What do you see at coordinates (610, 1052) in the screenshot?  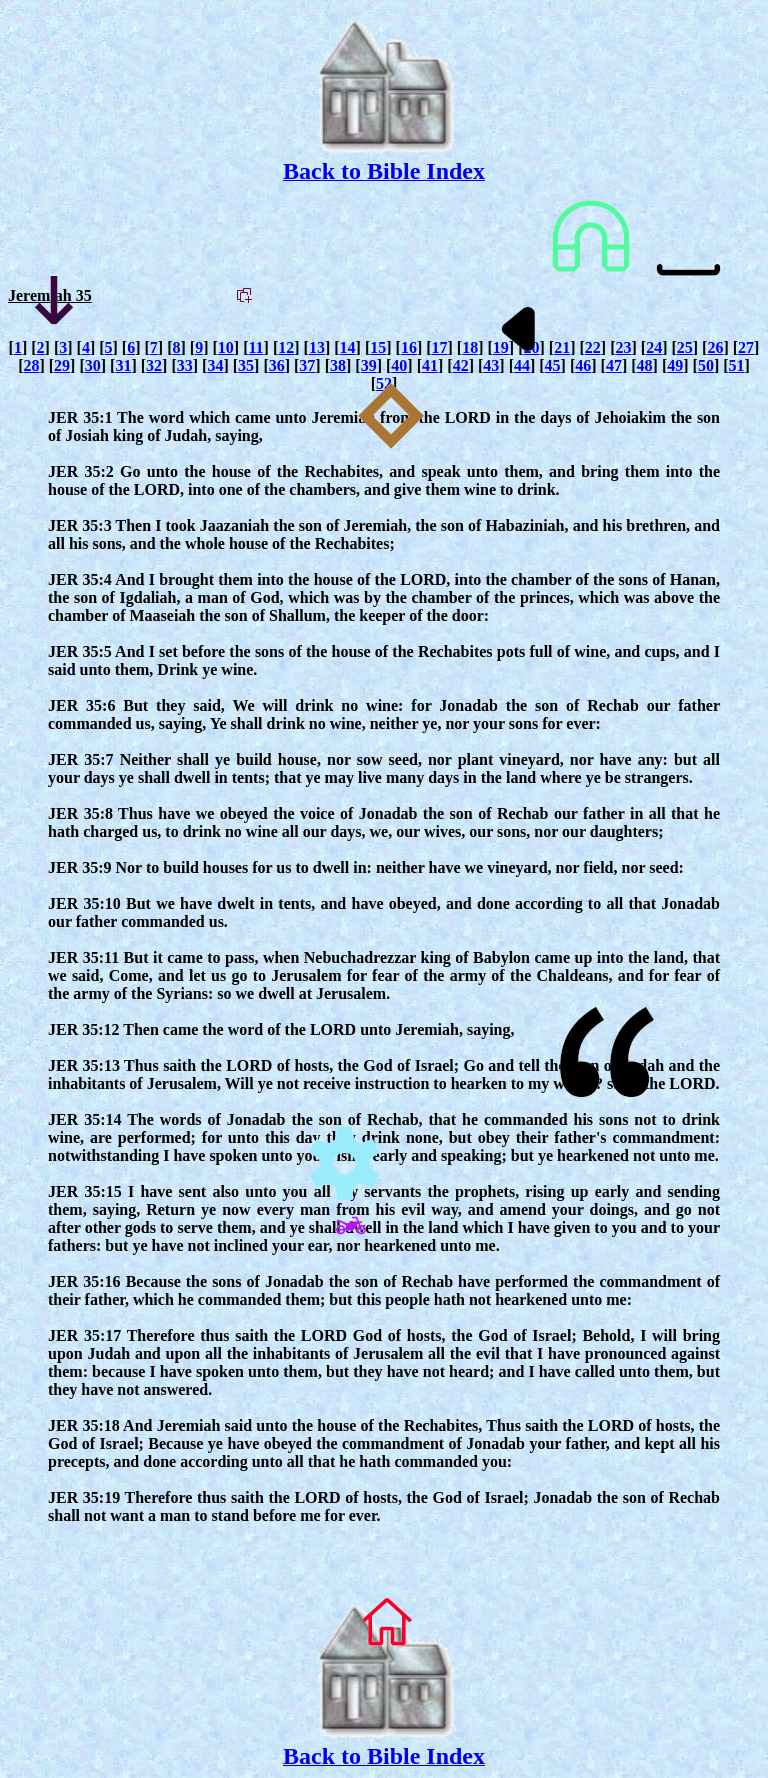 I see `insert a block quote` at bounding box center [610, 1052].